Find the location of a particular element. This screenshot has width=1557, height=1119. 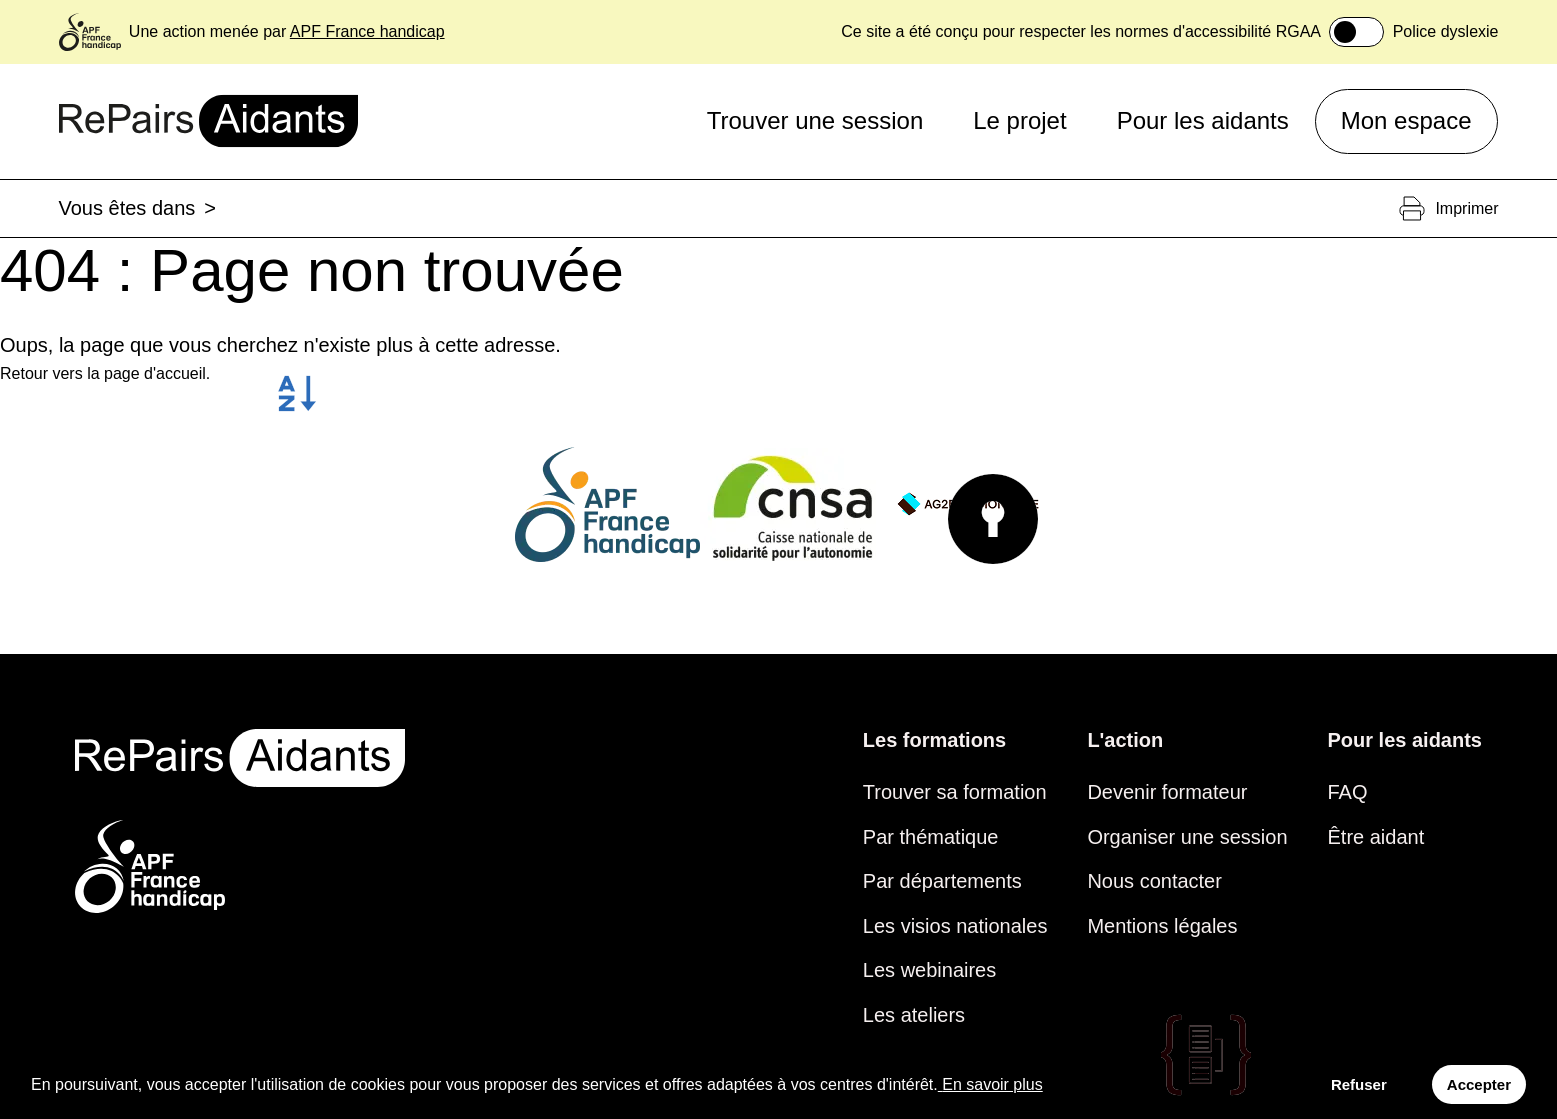

TypeORM logo - an object-relational mapping framework for TypeScript/JavaScript is located at coordinates (1206, 1055).